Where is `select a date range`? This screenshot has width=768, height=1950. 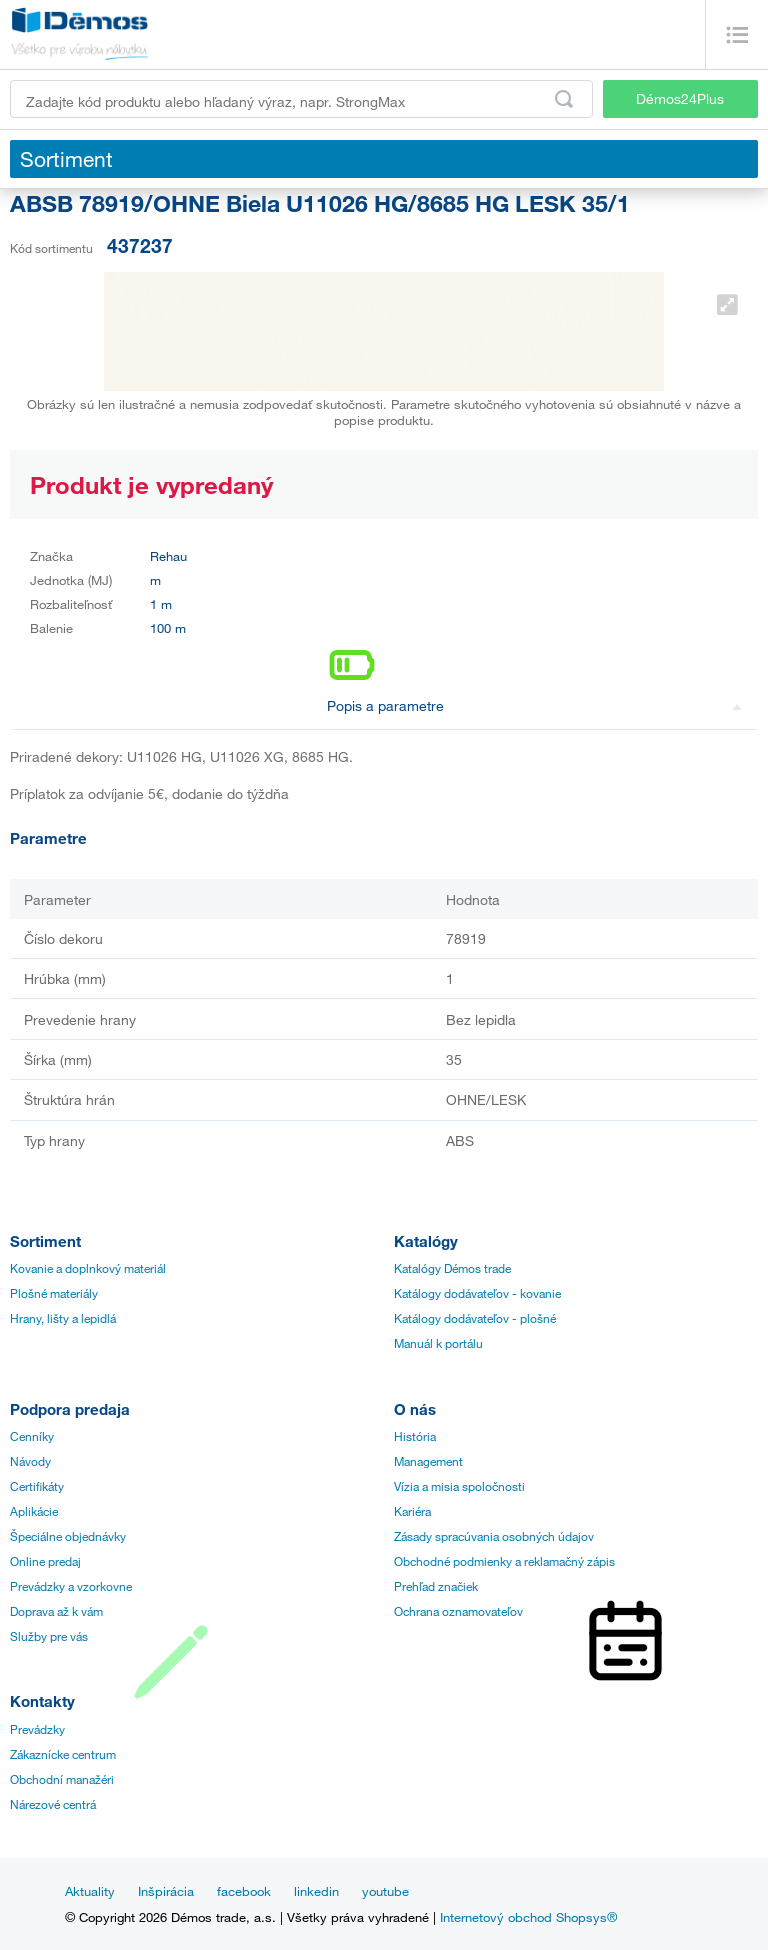 select a date range is located at coordinates (625, 1640).